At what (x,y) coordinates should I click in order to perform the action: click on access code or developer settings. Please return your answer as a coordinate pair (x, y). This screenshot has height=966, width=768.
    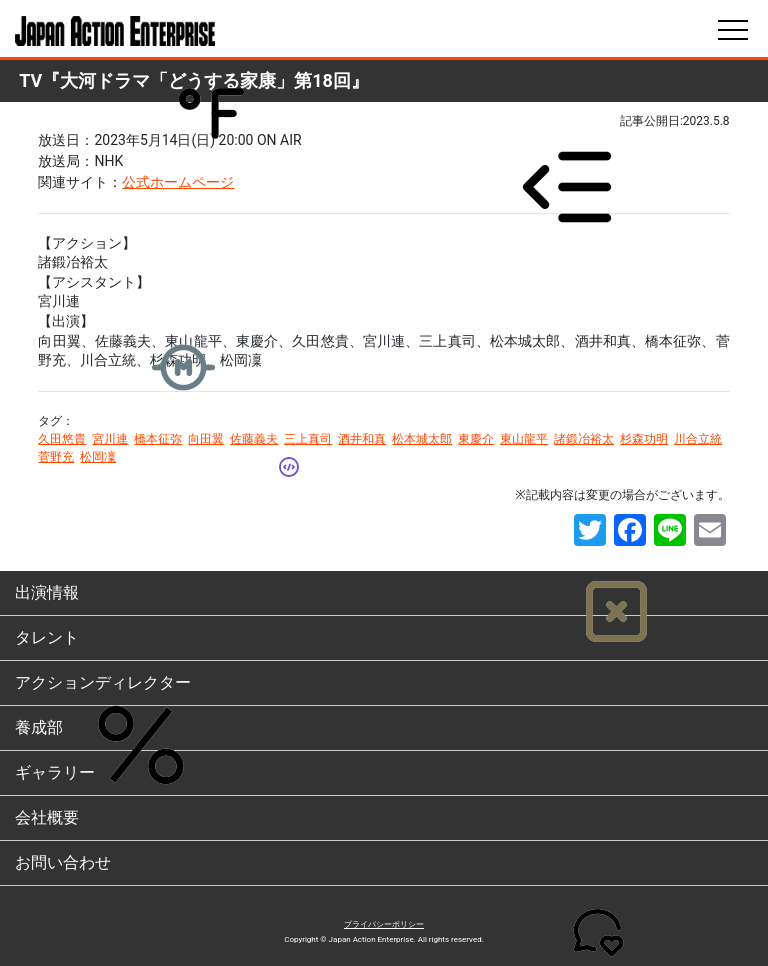
    Looking at the image, I should click on (289, 467).